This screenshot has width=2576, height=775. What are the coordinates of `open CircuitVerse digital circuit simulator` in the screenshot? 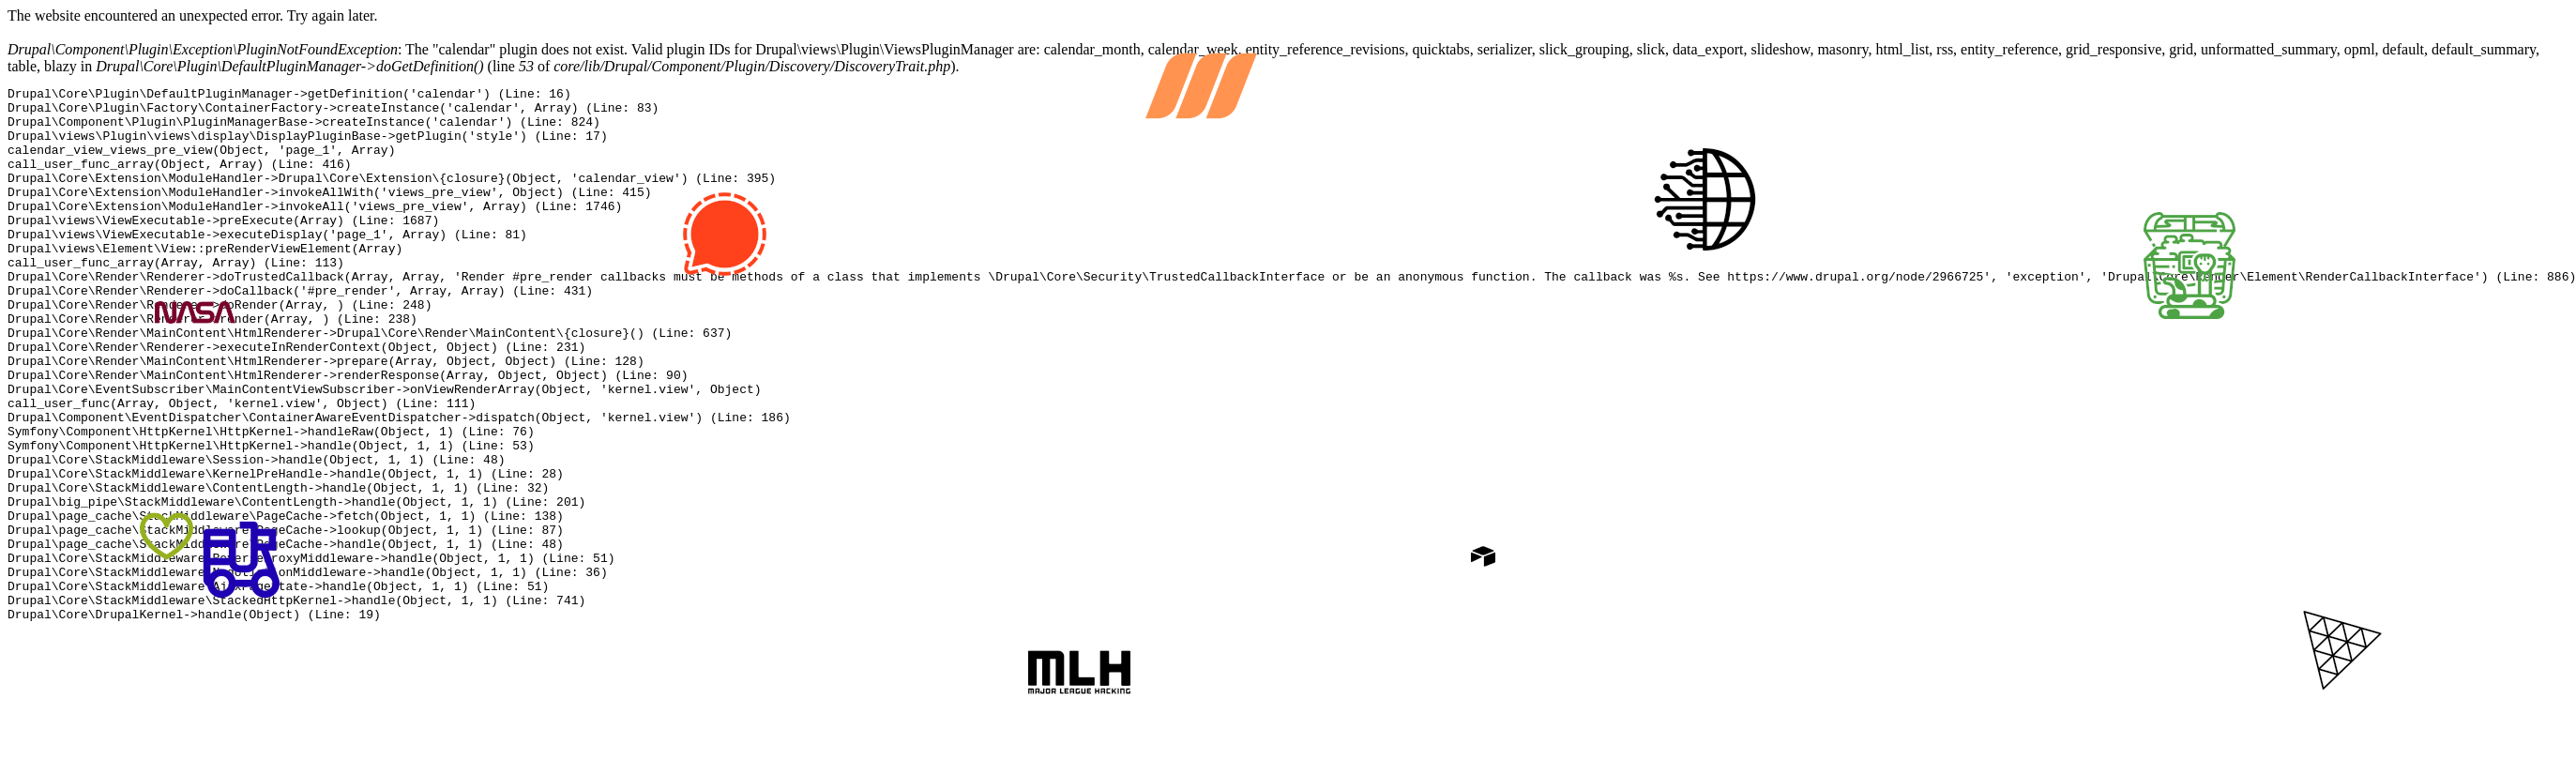 It's located at (1705, 199).